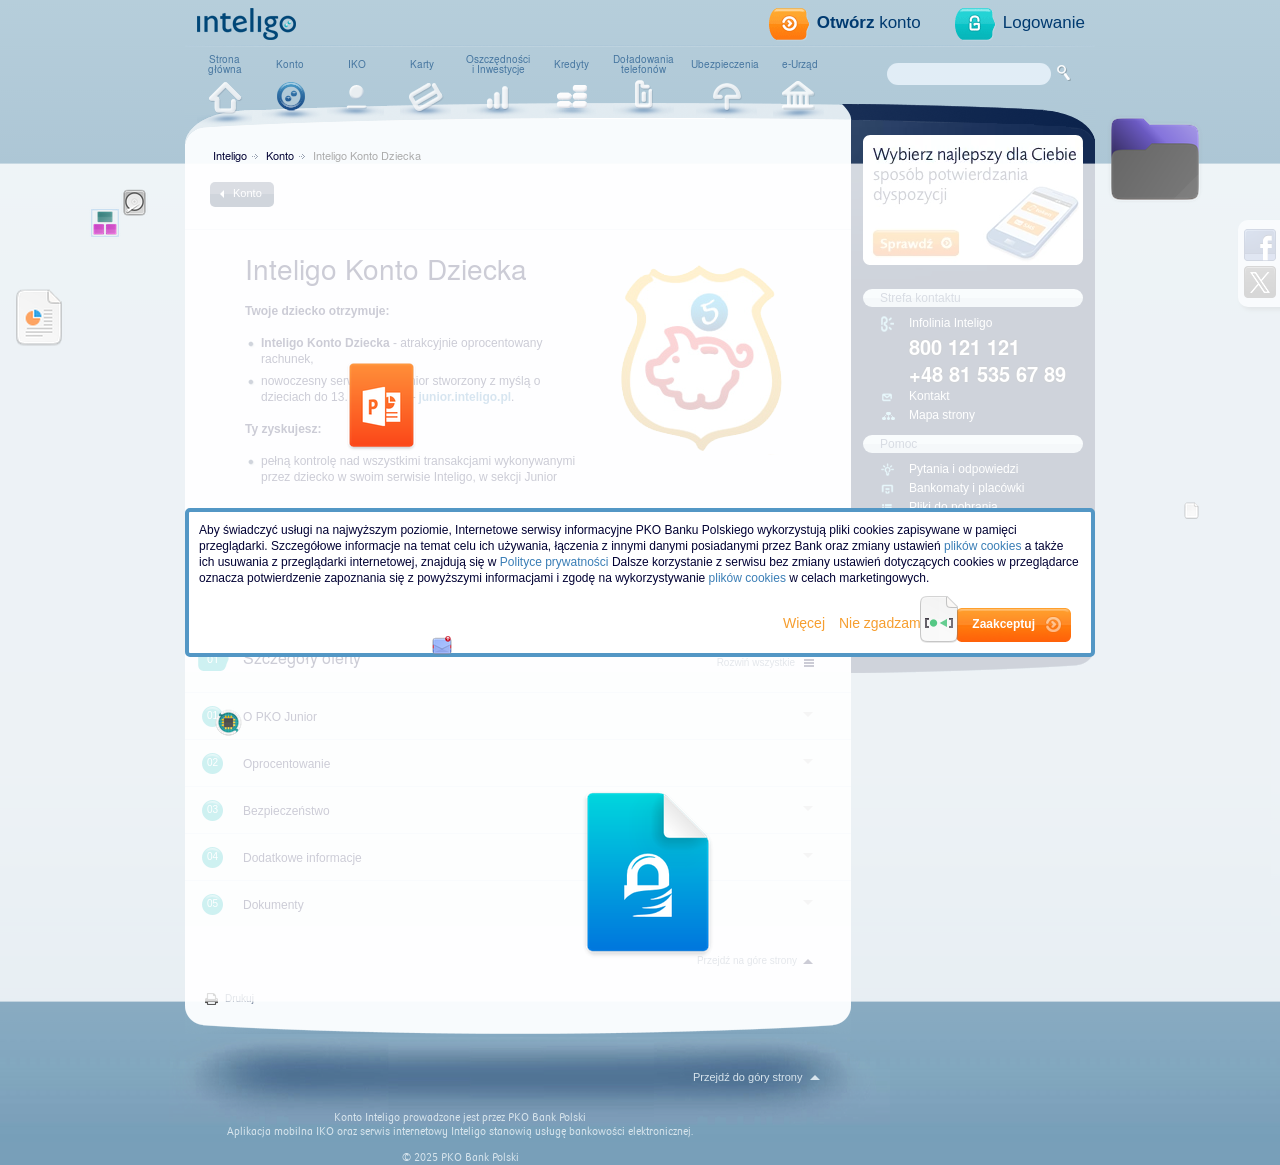  Describe the element at coordinates (939, 619) in the screenshot. I see `systemd unit configuration file` at that location.